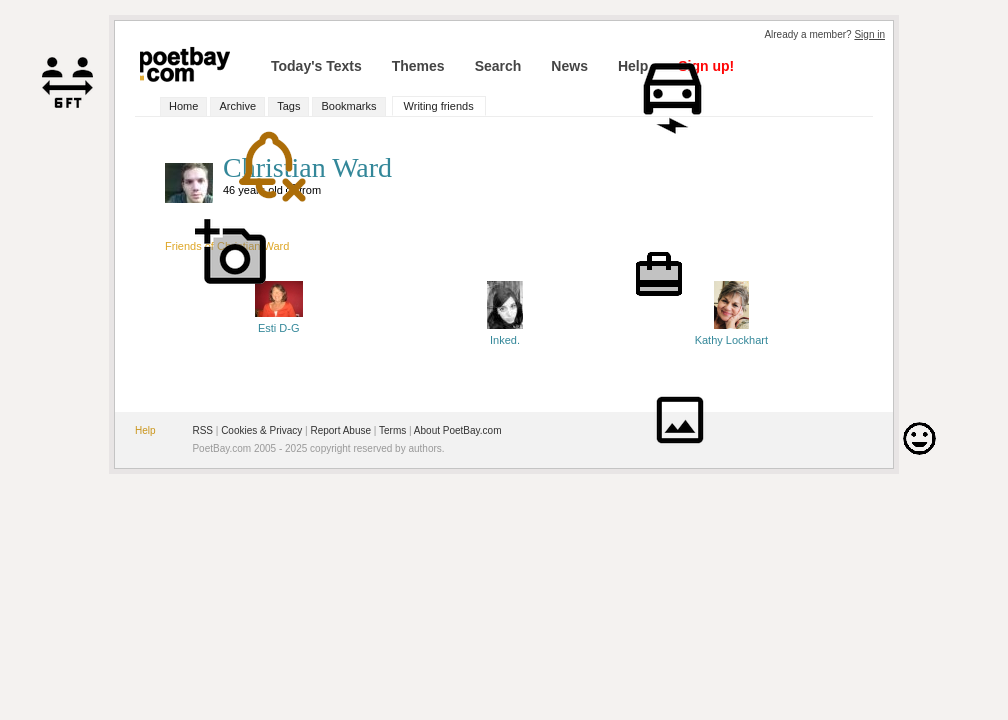  What do you see at coordinates (919, 438) in the screenshot?
I see `tag people in a photo` at bounding box center [919, 438].